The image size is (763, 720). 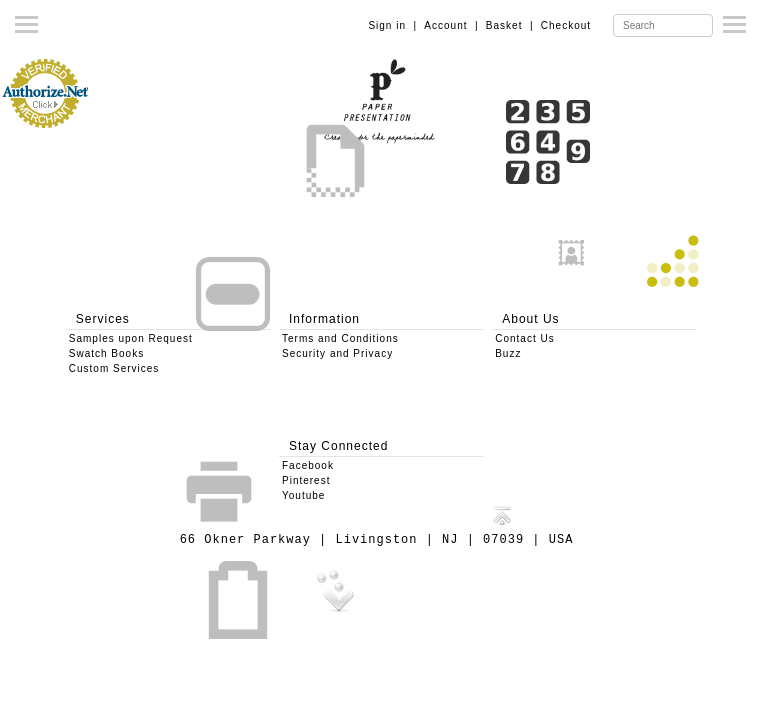 What do you see at coordinates (233, 294) in the screenshot?
I see `indicates a partially selected or indeterminate checkbox state` at bounding box center [233, 294].